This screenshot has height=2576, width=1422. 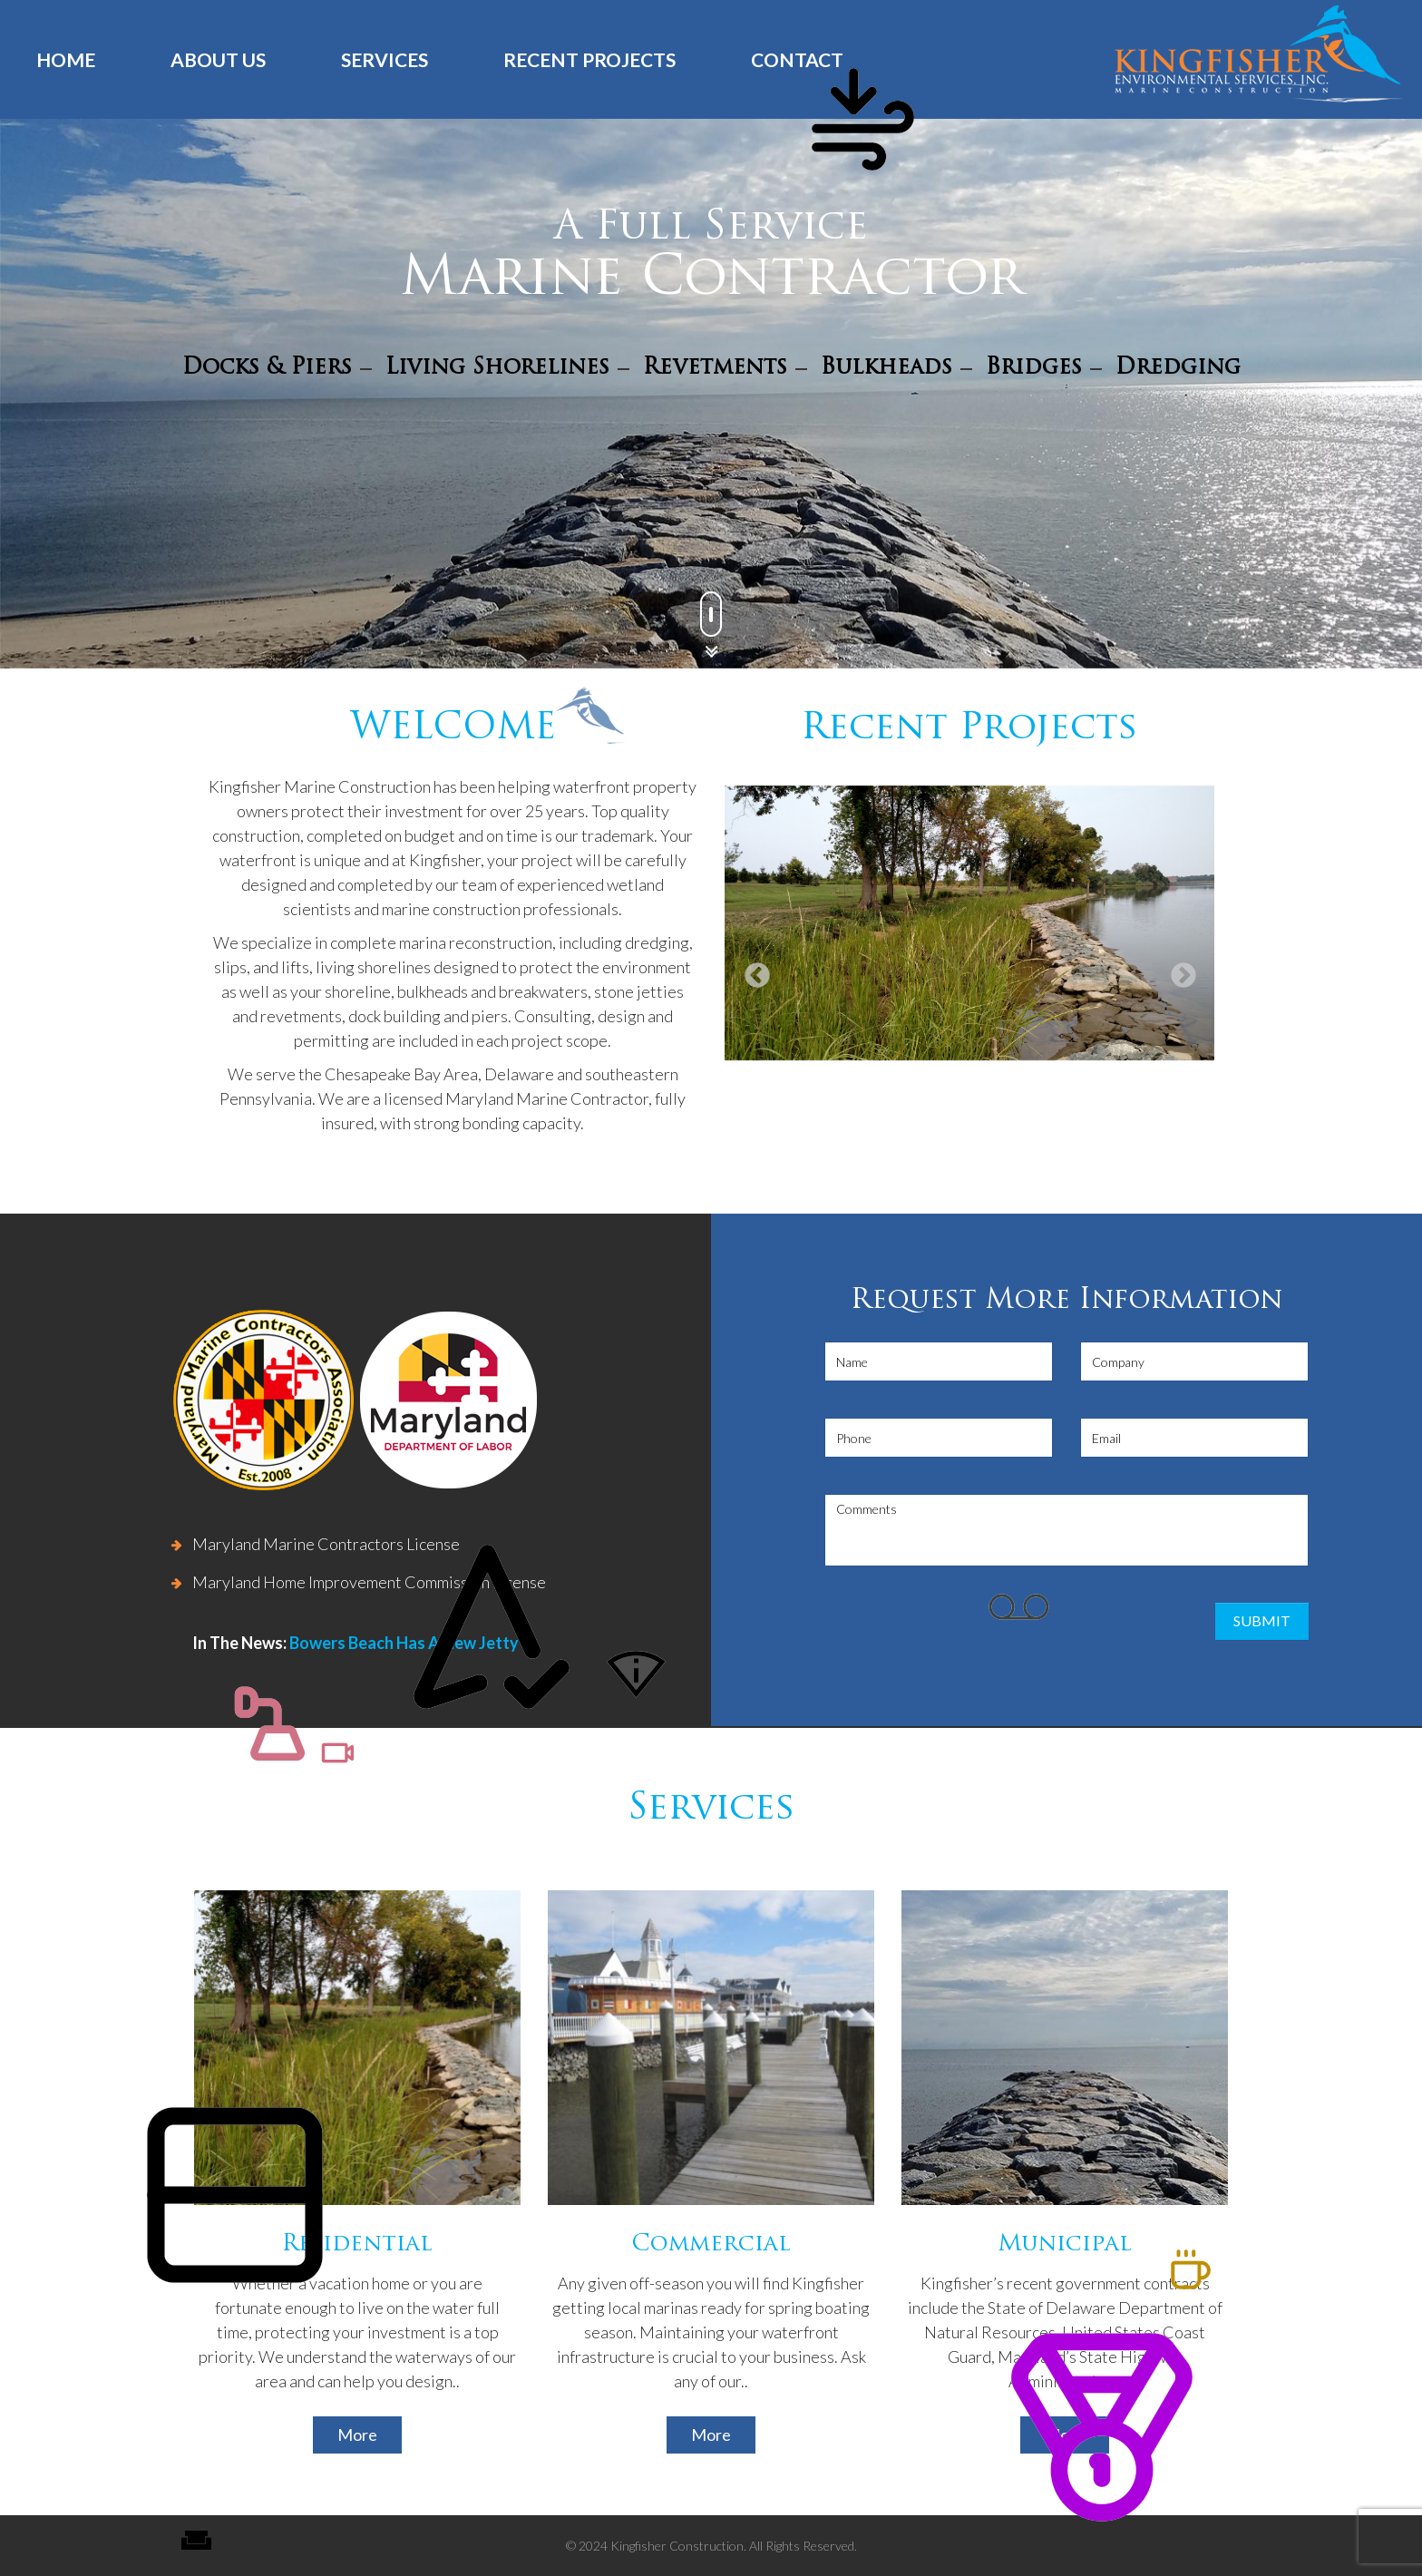 I want to click on toggle wall lamp or sconce lighting, so click(x=269, y=1725).